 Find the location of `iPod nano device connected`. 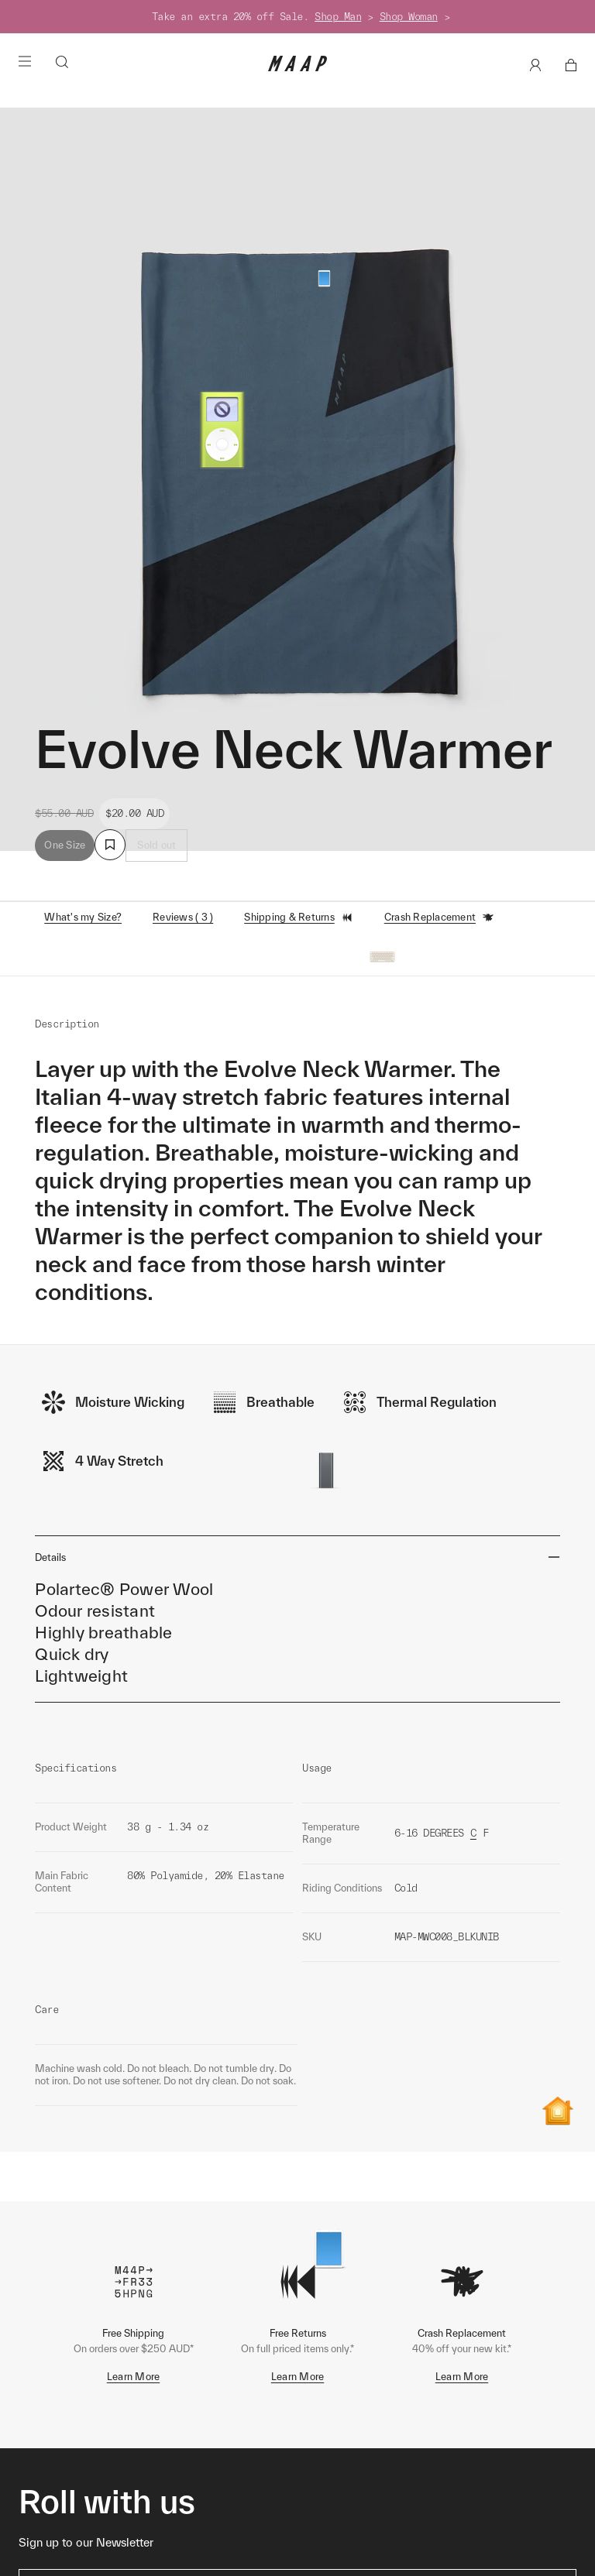

iPod nano device connected is located at coordinates (326, 1471).